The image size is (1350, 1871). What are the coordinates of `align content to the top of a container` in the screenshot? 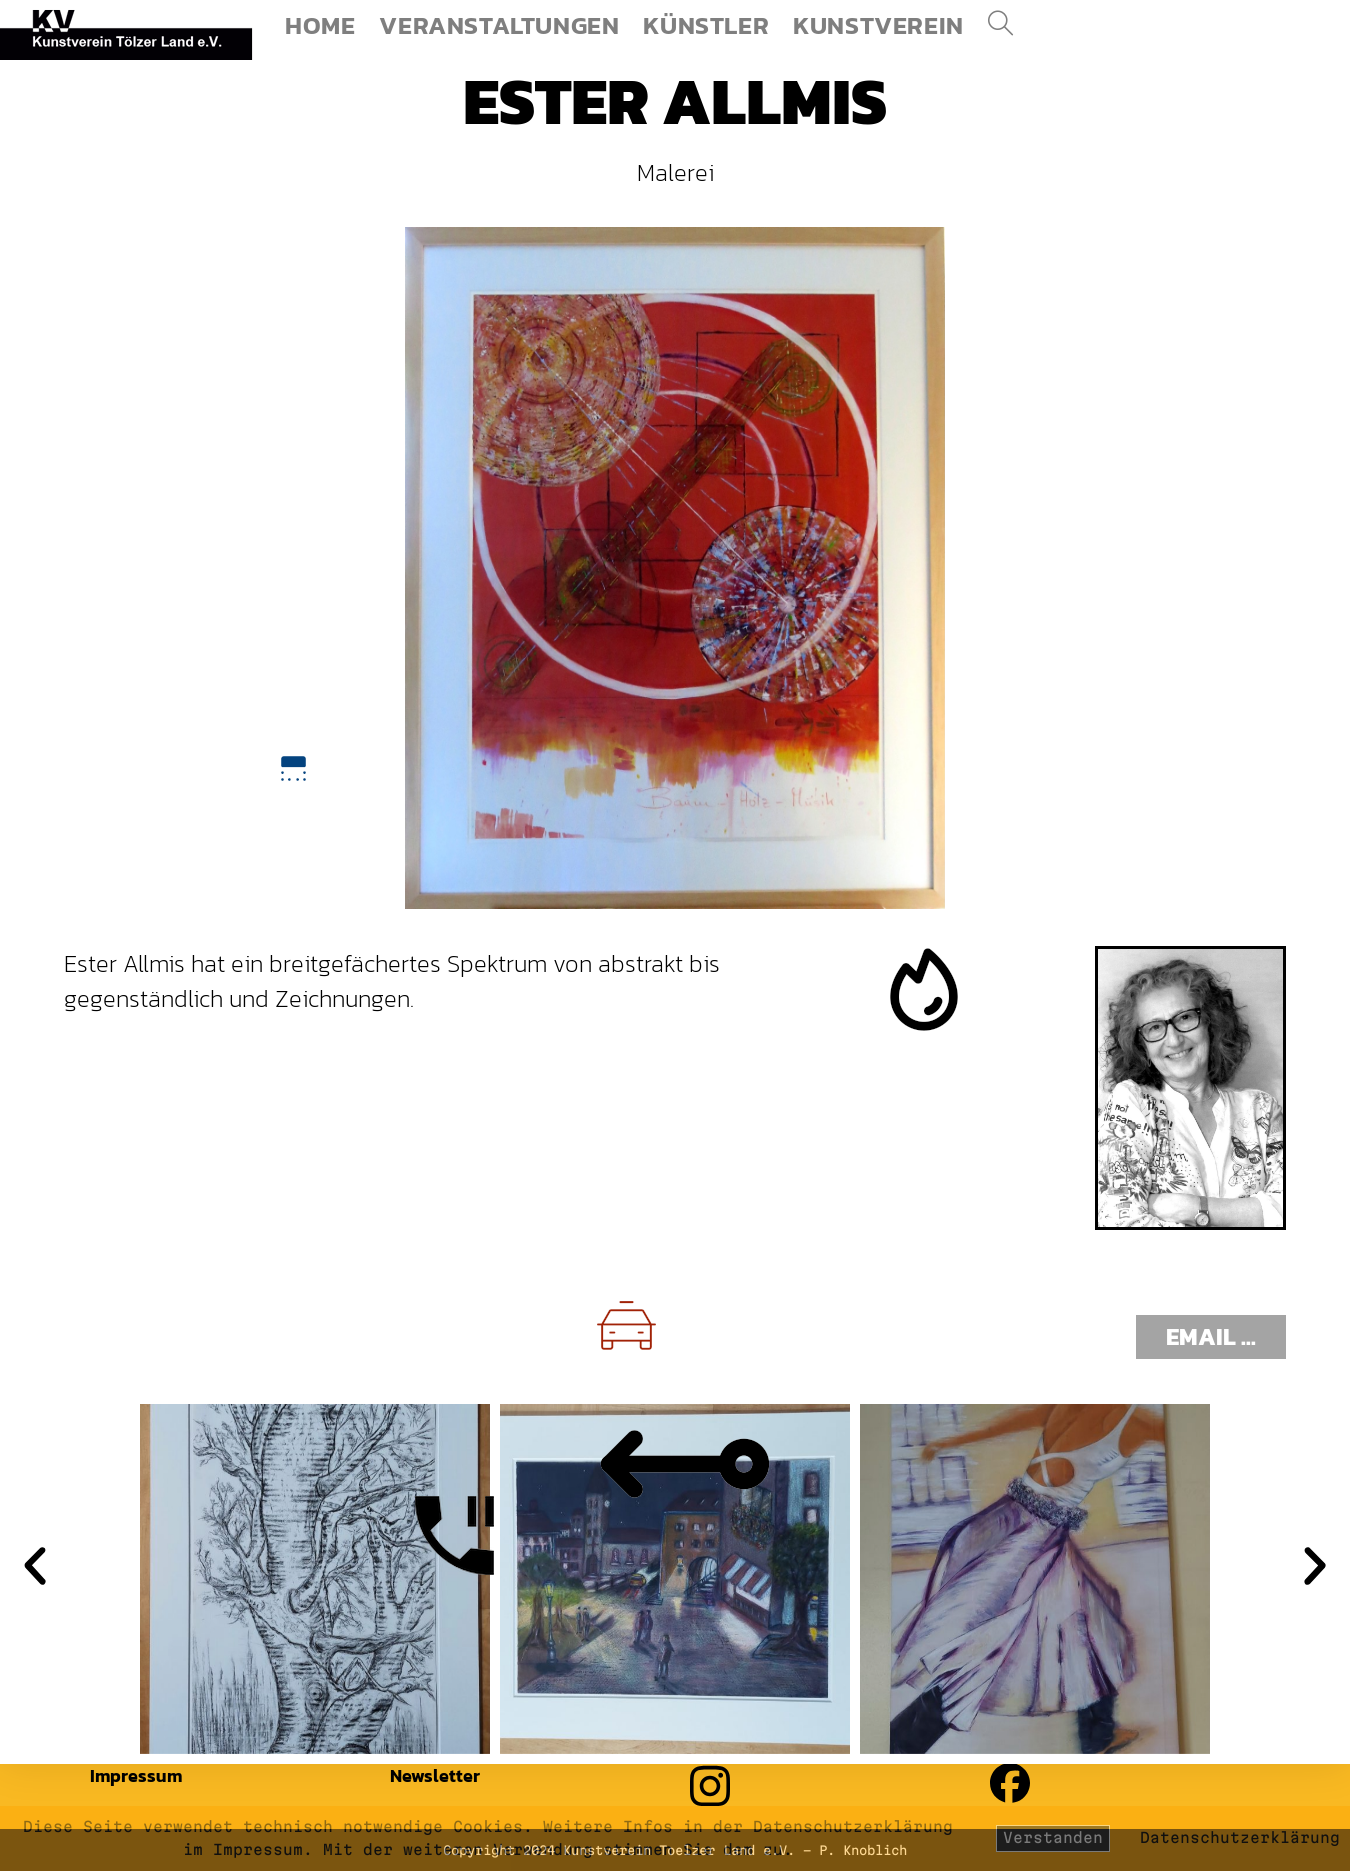 It's located at (293, 768).